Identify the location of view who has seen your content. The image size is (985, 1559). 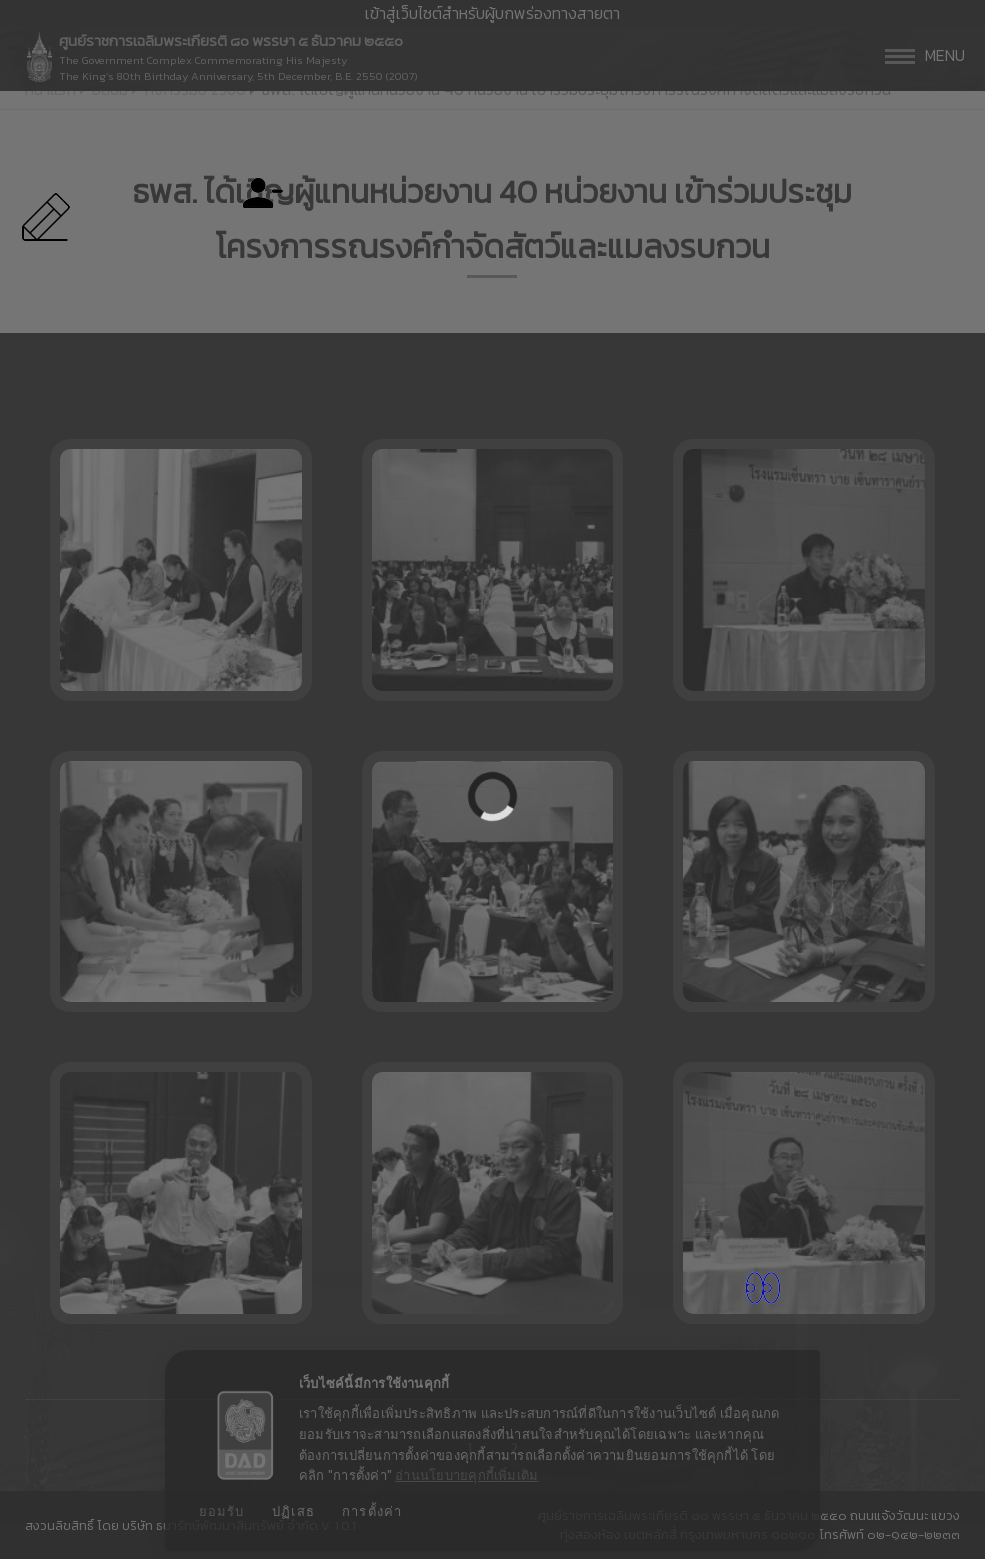
(763, 1288).